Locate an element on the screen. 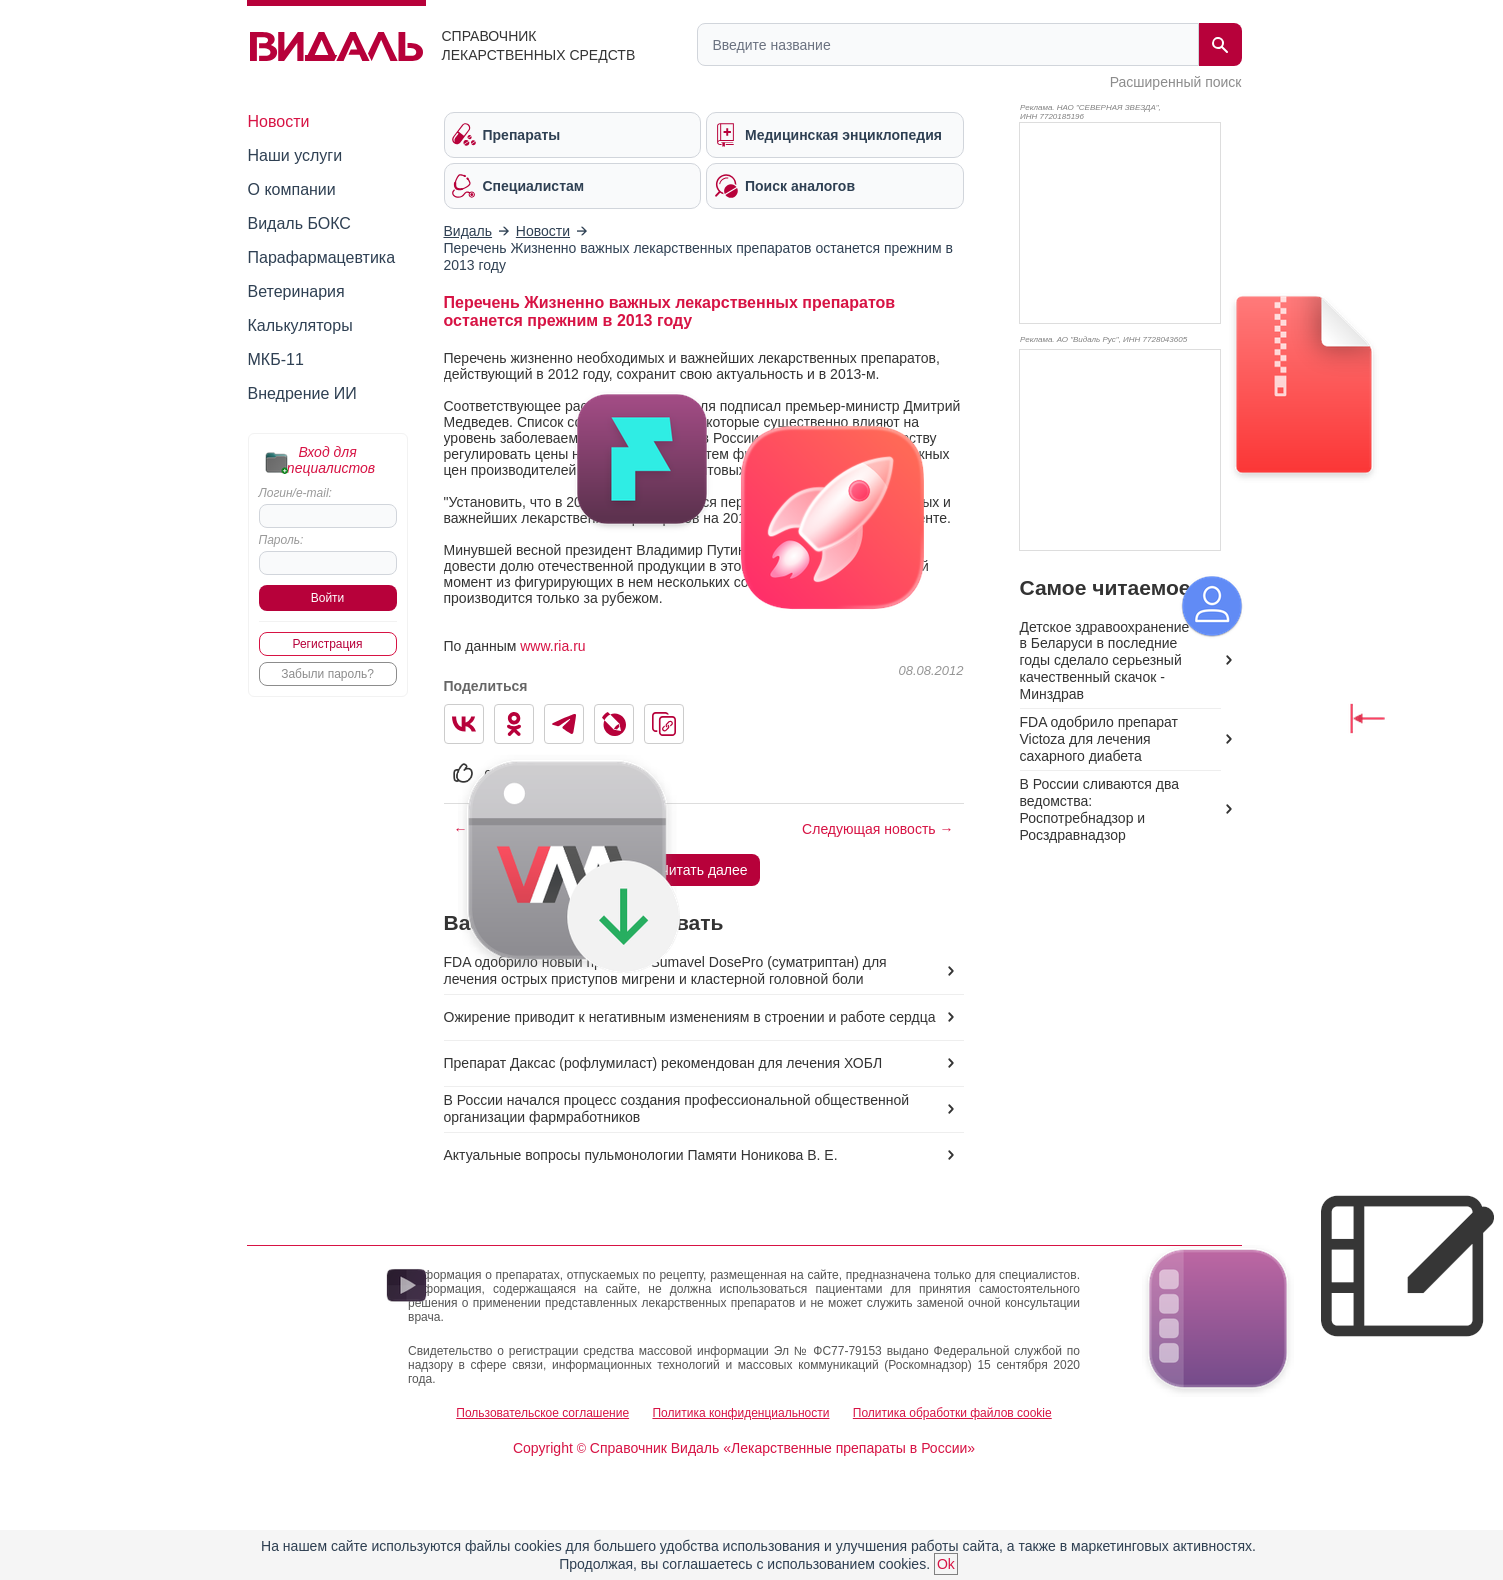 The height and width of the screenshot is (1580, 1503). create a new folder is located at coordinates (276, 462).